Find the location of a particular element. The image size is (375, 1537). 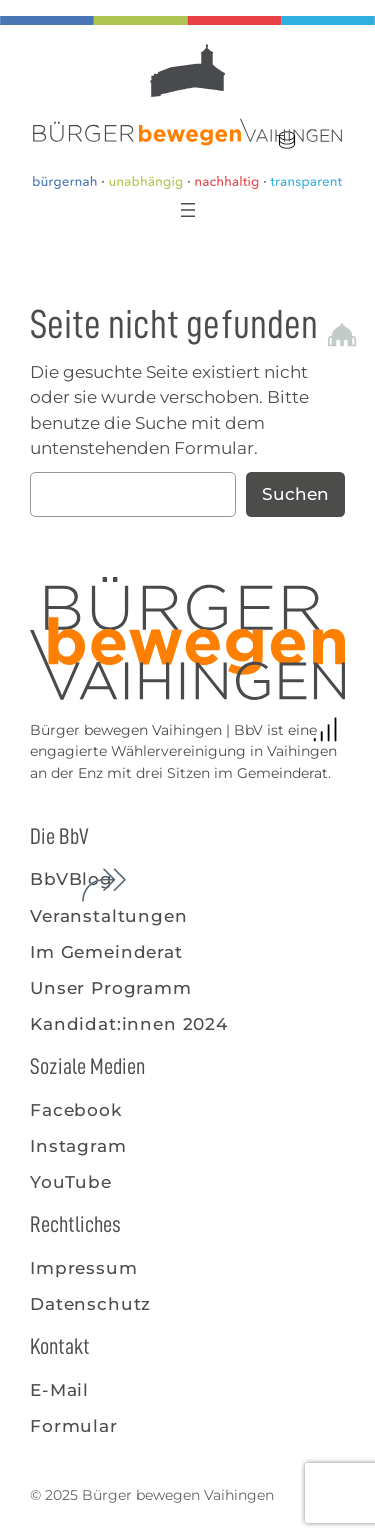

access database or data storage is located at coordinates (287, 140).